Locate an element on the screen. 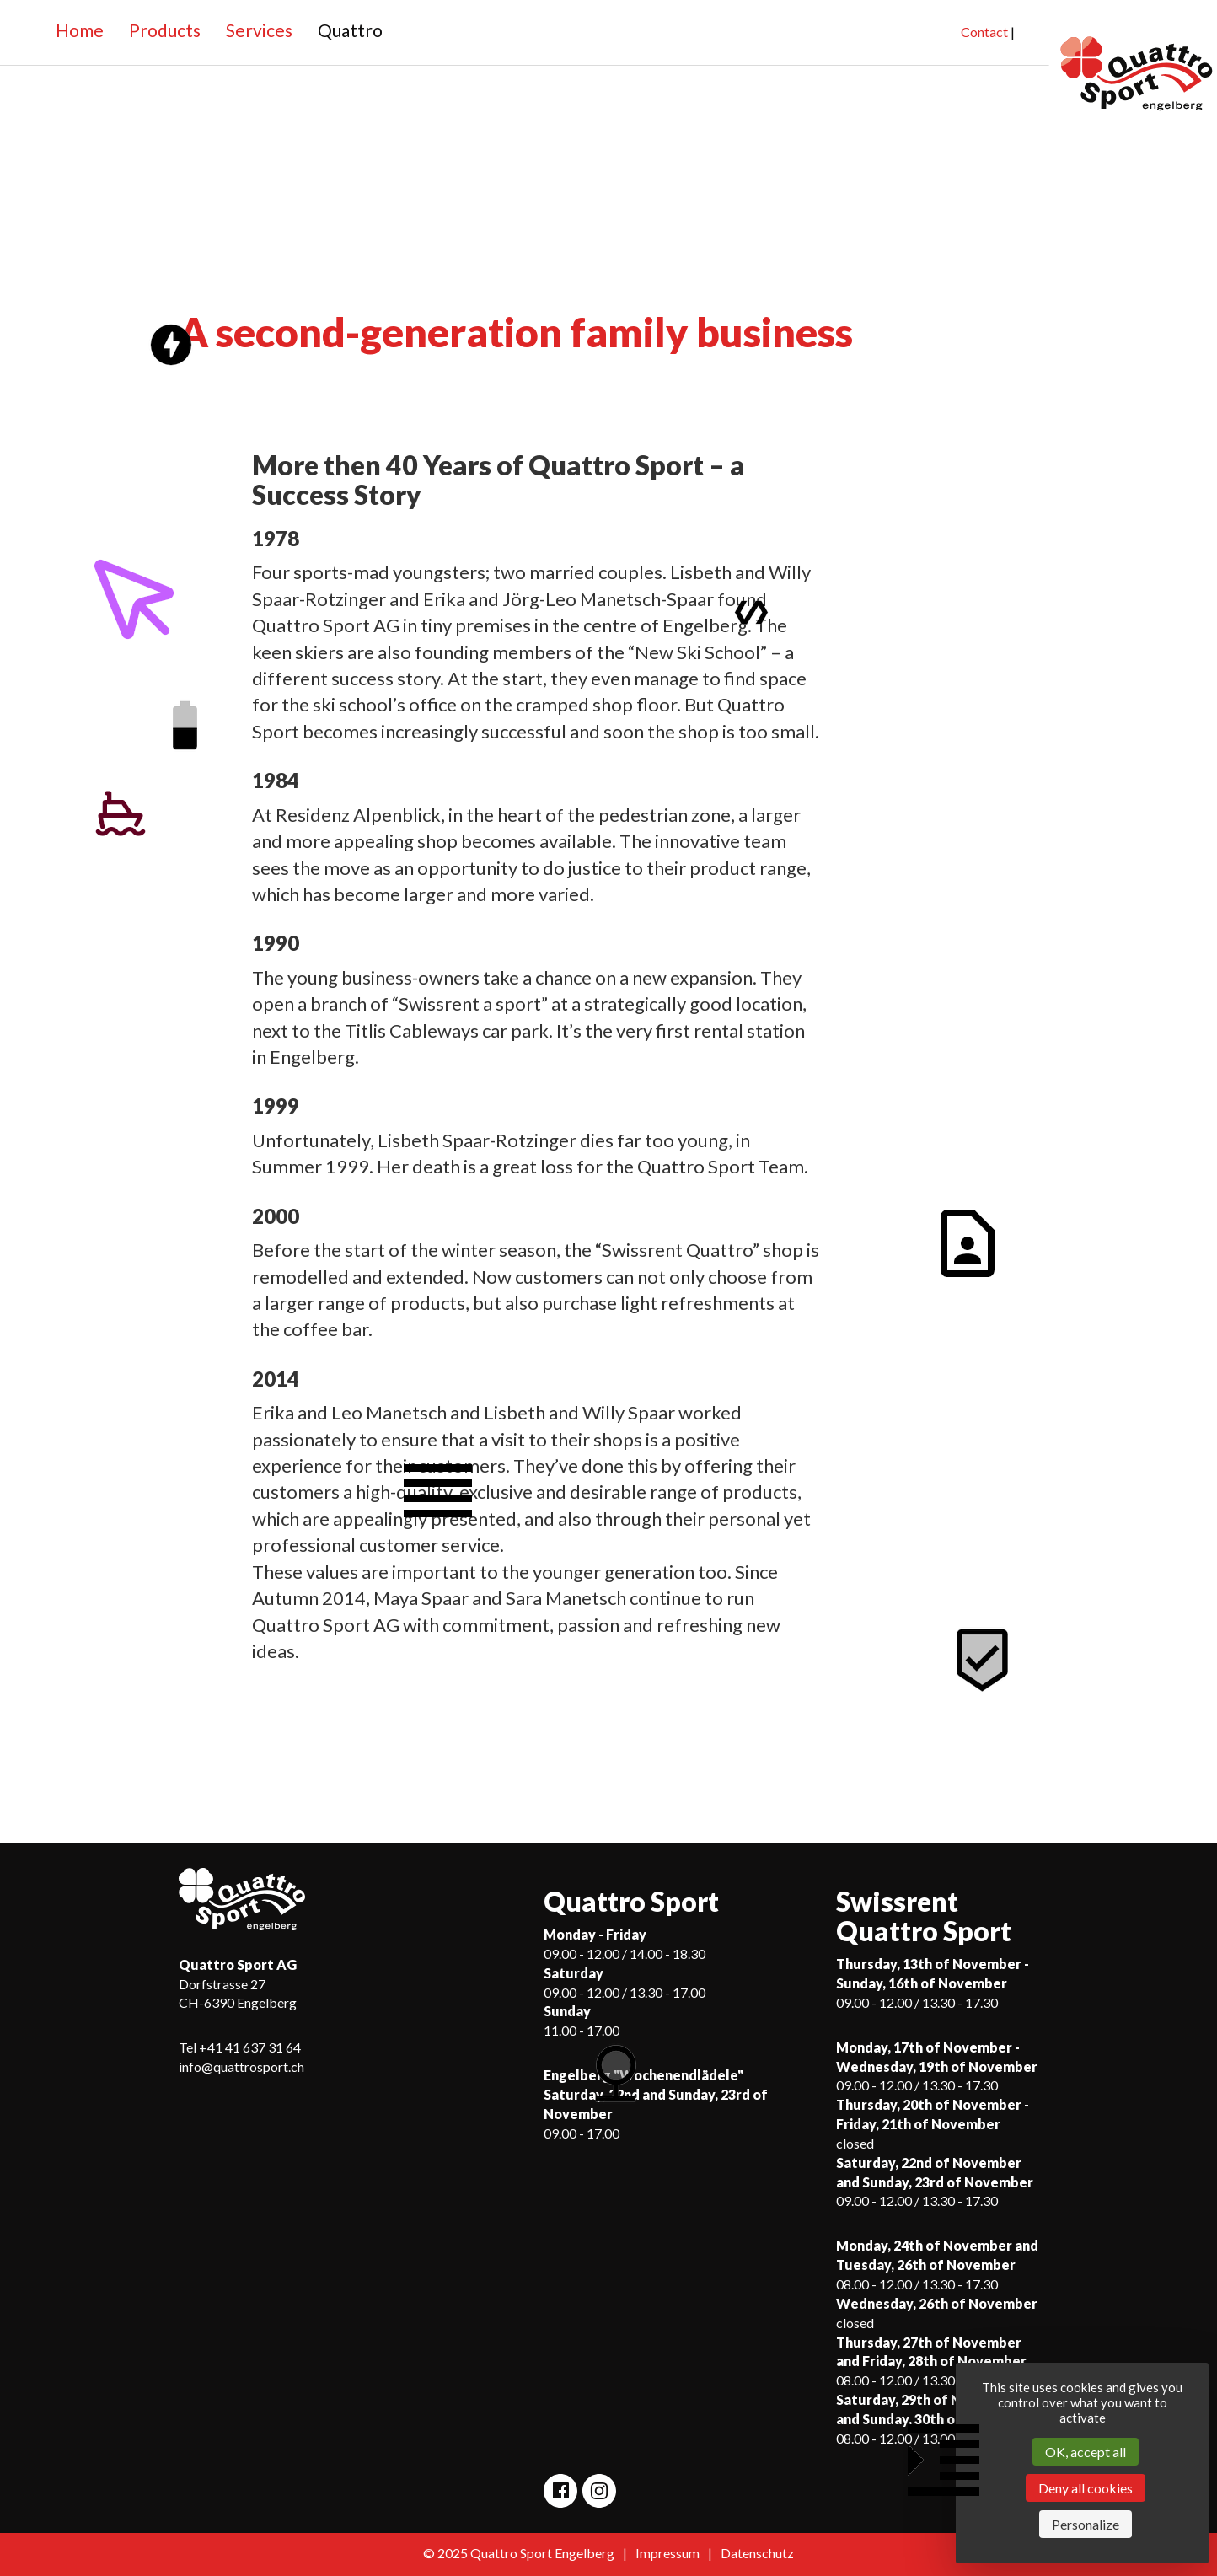 The height and width of the screenshot is (2576, 1217). view nature or outdoor photos is located at coordinates (615, 2073).